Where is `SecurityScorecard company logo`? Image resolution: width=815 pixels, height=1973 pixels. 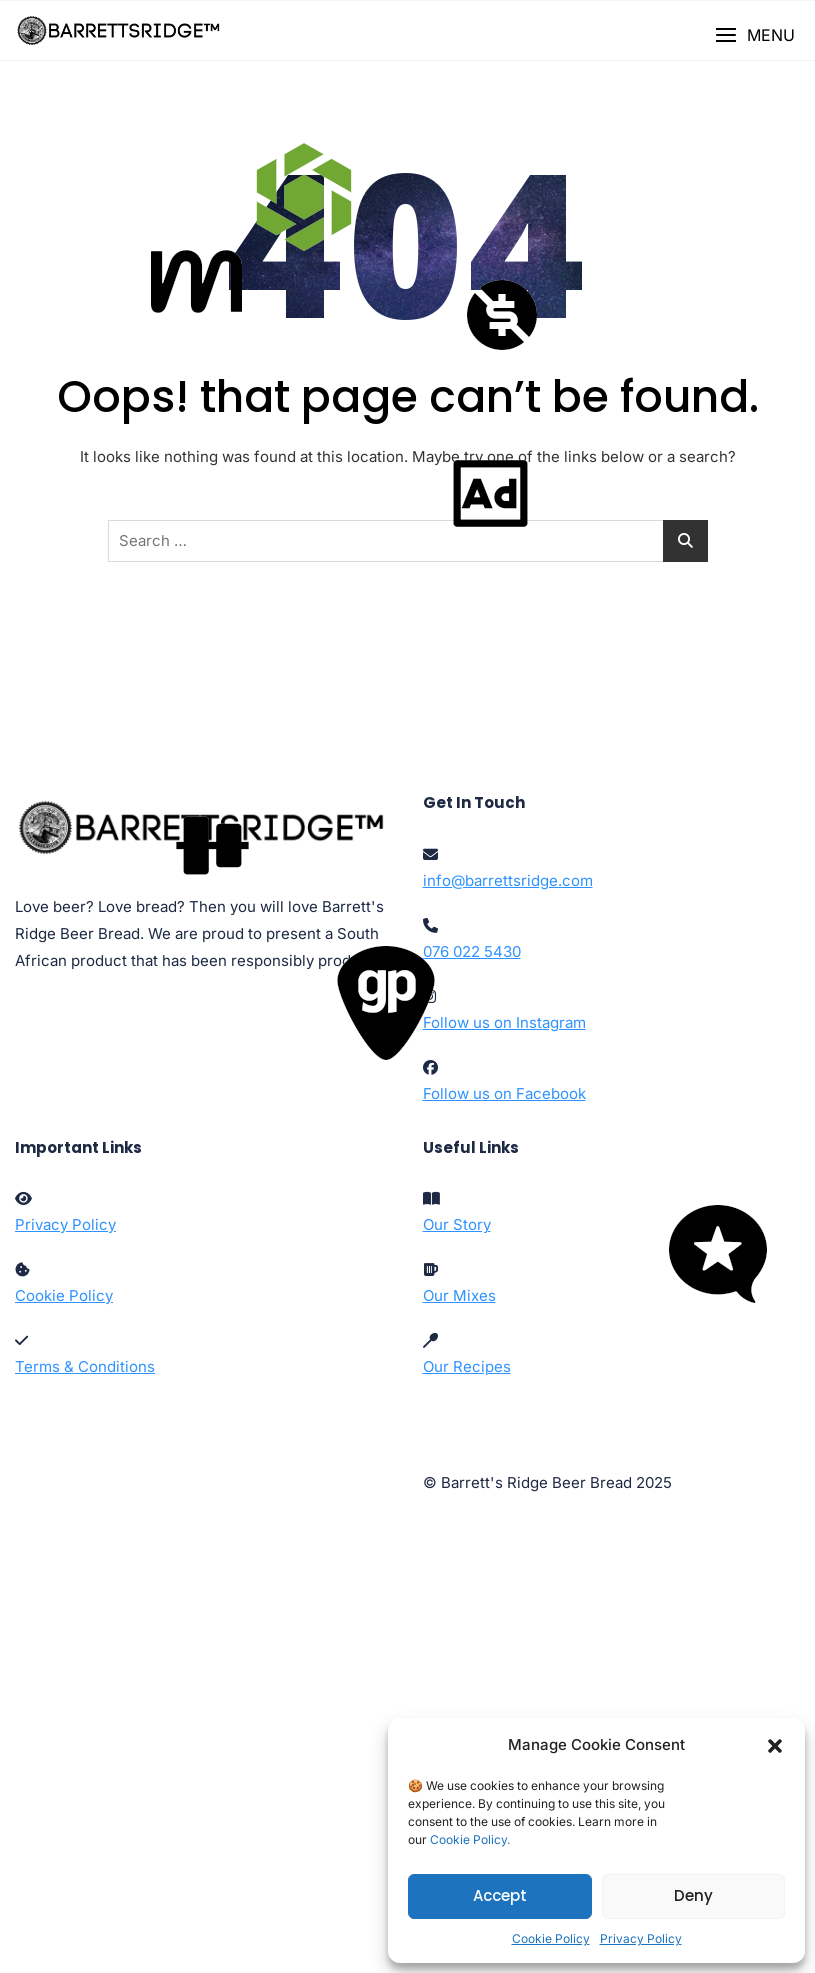
SecurityScorecard company logo is located at coordinates (304, 197).